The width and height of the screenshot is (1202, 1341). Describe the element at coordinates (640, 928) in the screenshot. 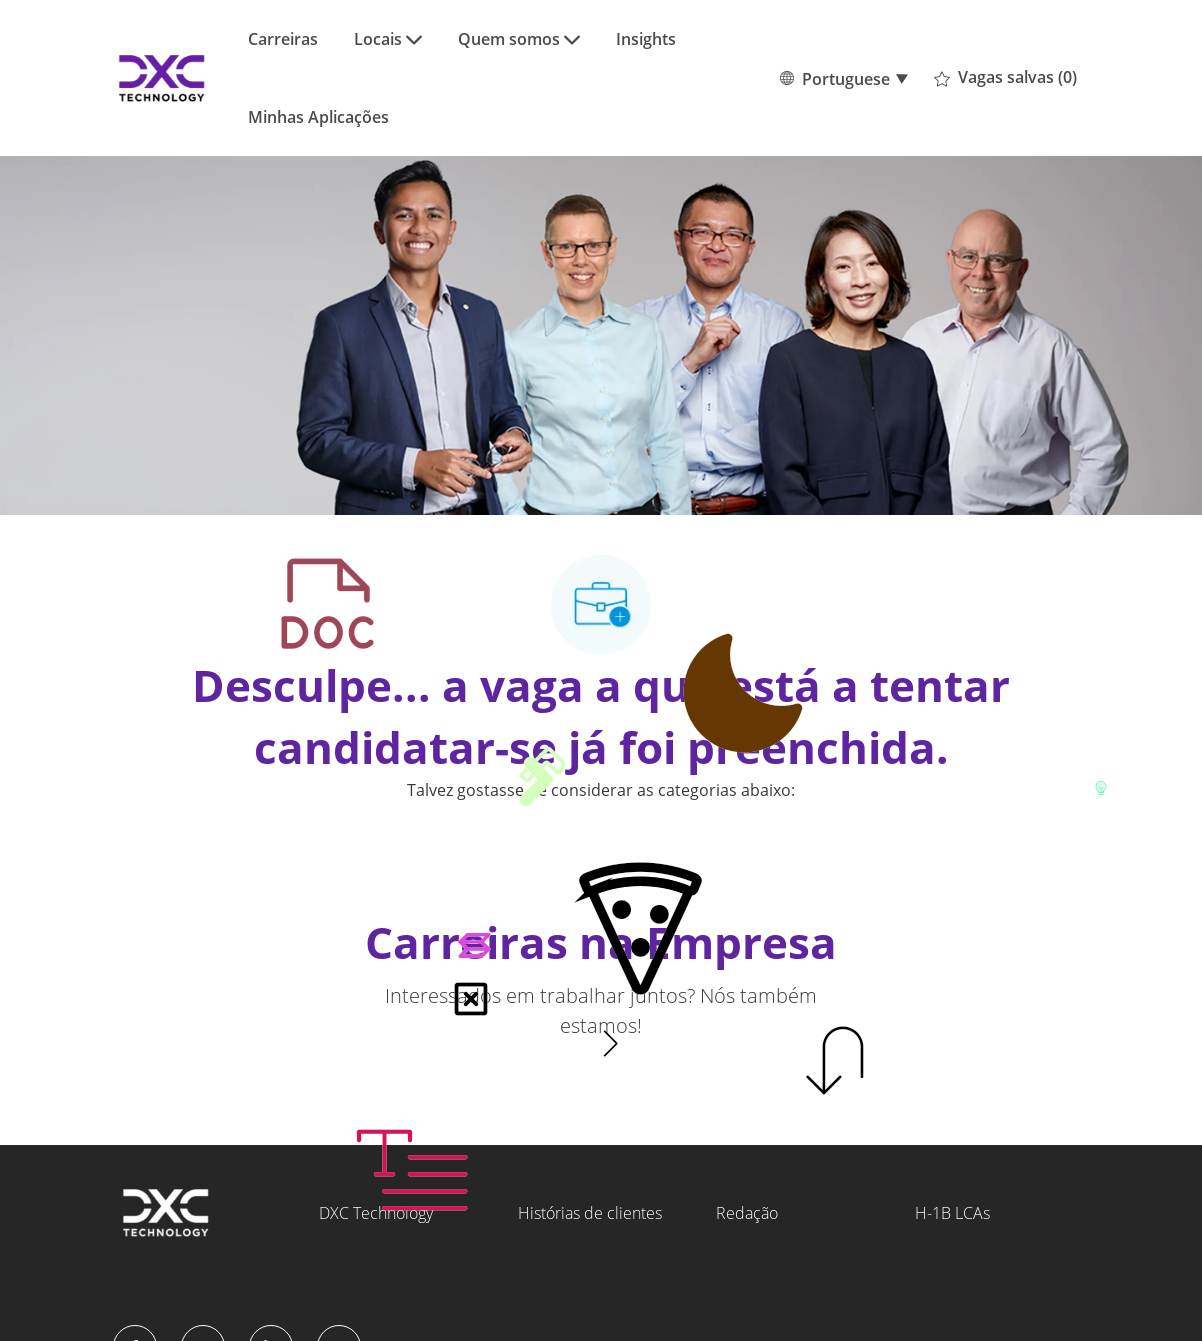

I see `browse food or restaurant options` at that location.